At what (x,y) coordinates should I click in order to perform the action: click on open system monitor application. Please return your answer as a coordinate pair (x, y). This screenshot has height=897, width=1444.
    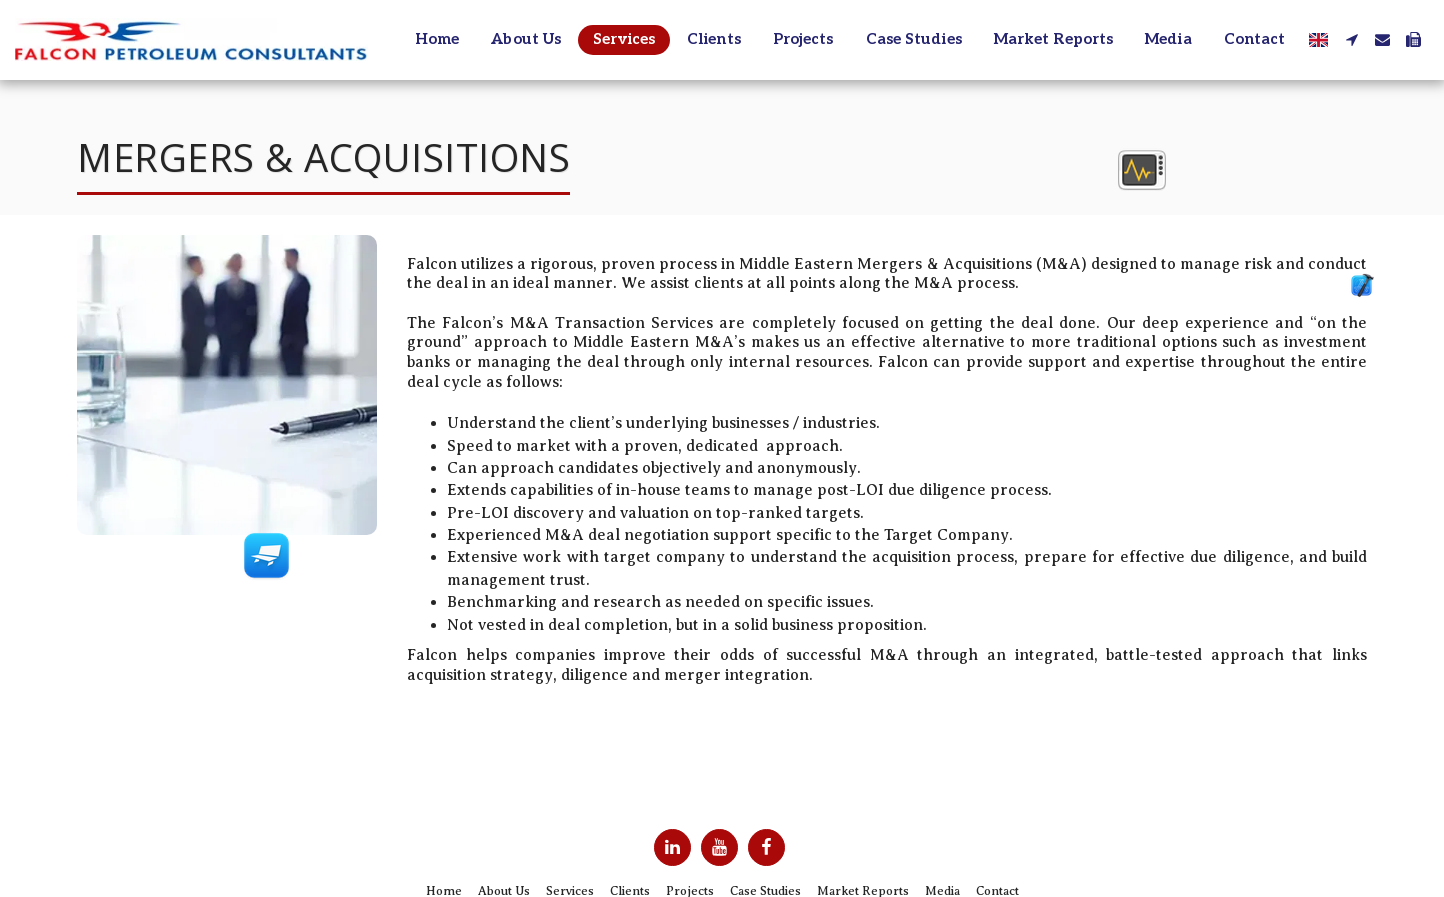
    Looking at the image, I should click on (1142, 170).